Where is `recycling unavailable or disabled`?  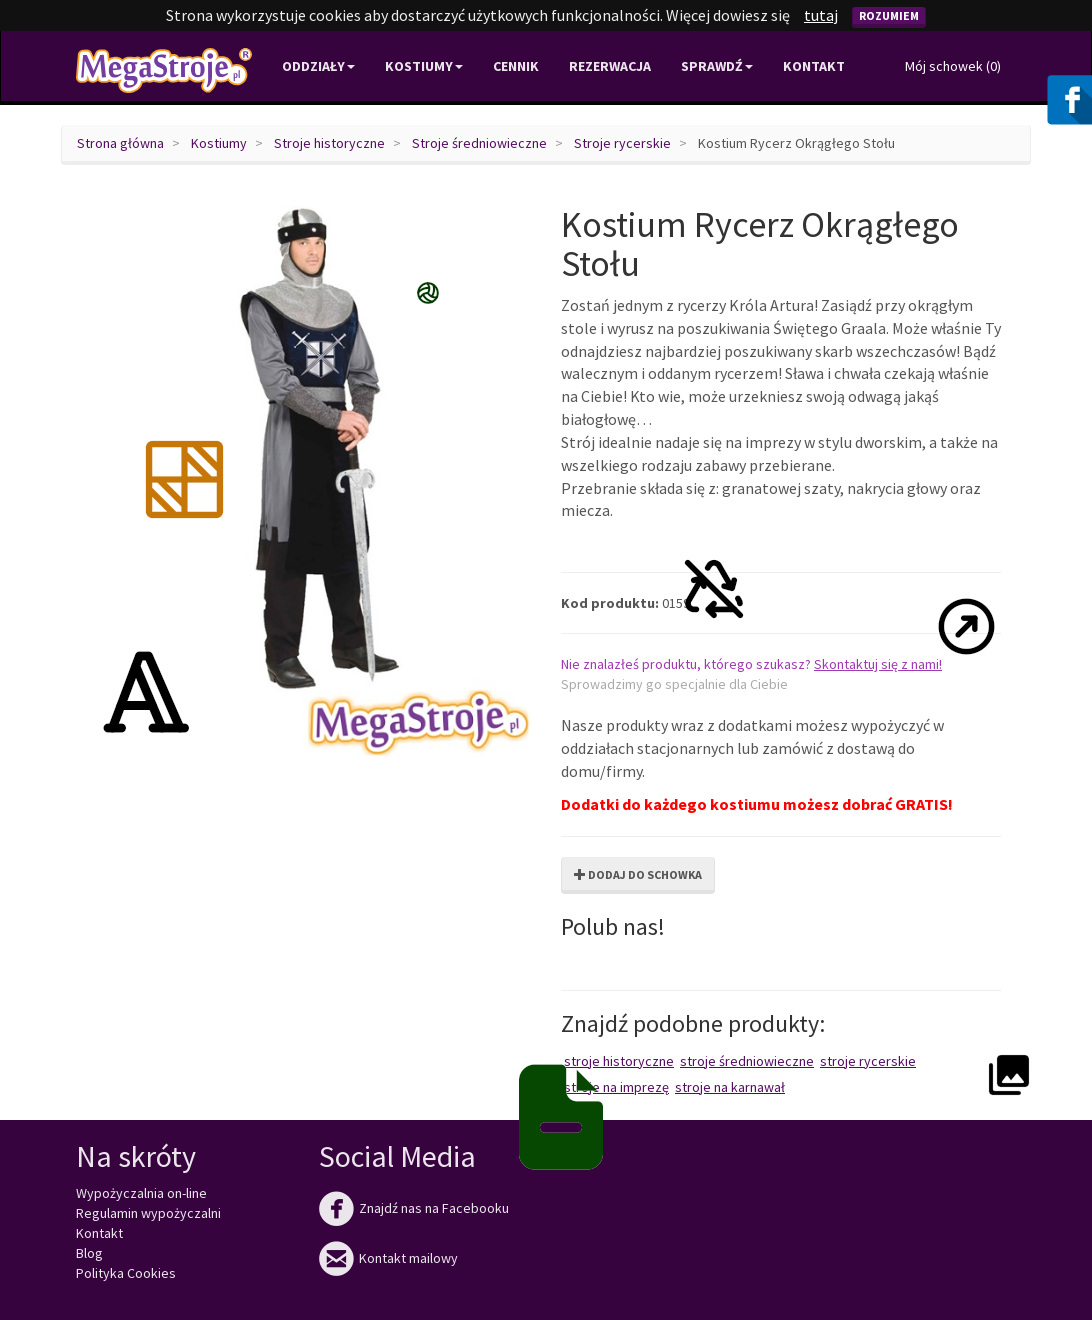 recycling unavailable or disabled is located at coordinates (714, 589).